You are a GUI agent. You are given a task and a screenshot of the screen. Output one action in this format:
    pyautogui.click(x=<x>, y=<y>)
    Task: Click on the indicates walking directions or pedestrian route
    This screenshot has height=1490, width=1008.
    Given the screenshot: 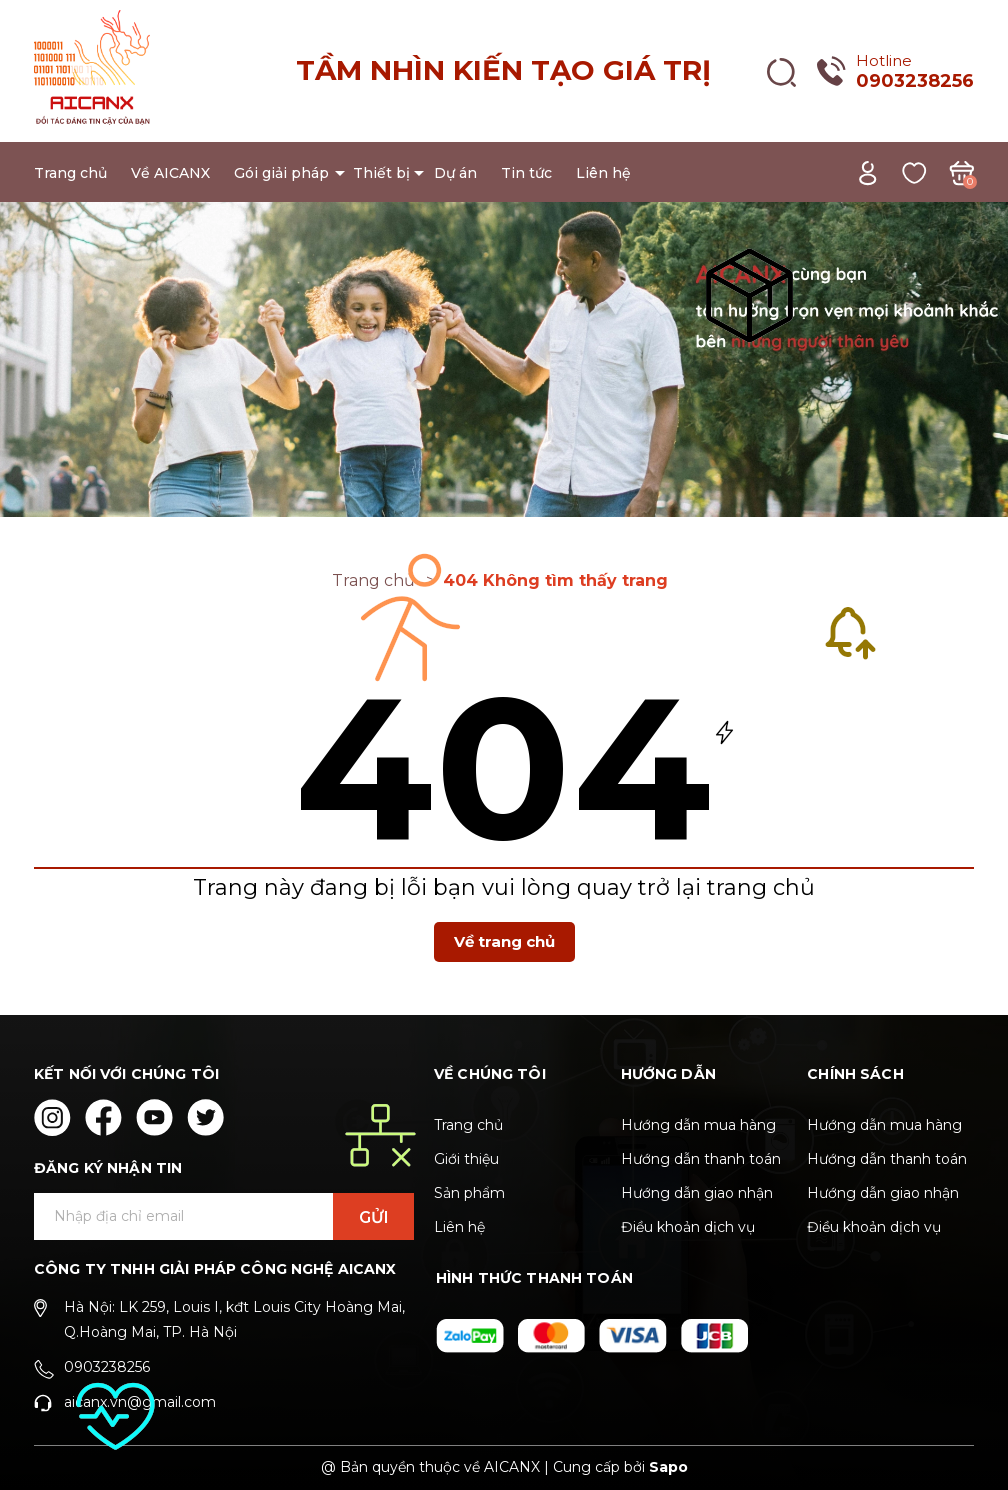 What is the action you would take?
    pyautogui.click(x=410, y=617)
    